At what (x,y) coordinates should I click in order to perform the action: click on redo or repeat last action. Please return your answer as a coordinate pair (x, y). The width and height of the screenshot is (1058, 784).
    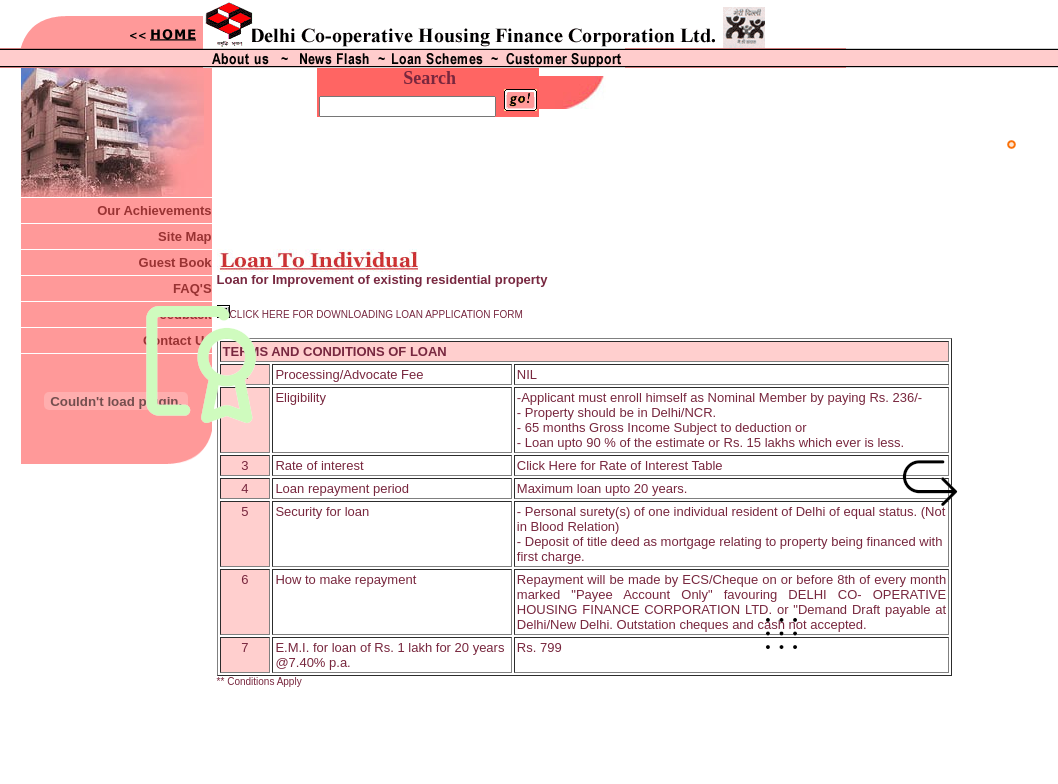
    Looking at the image, I should click on (930, 481).